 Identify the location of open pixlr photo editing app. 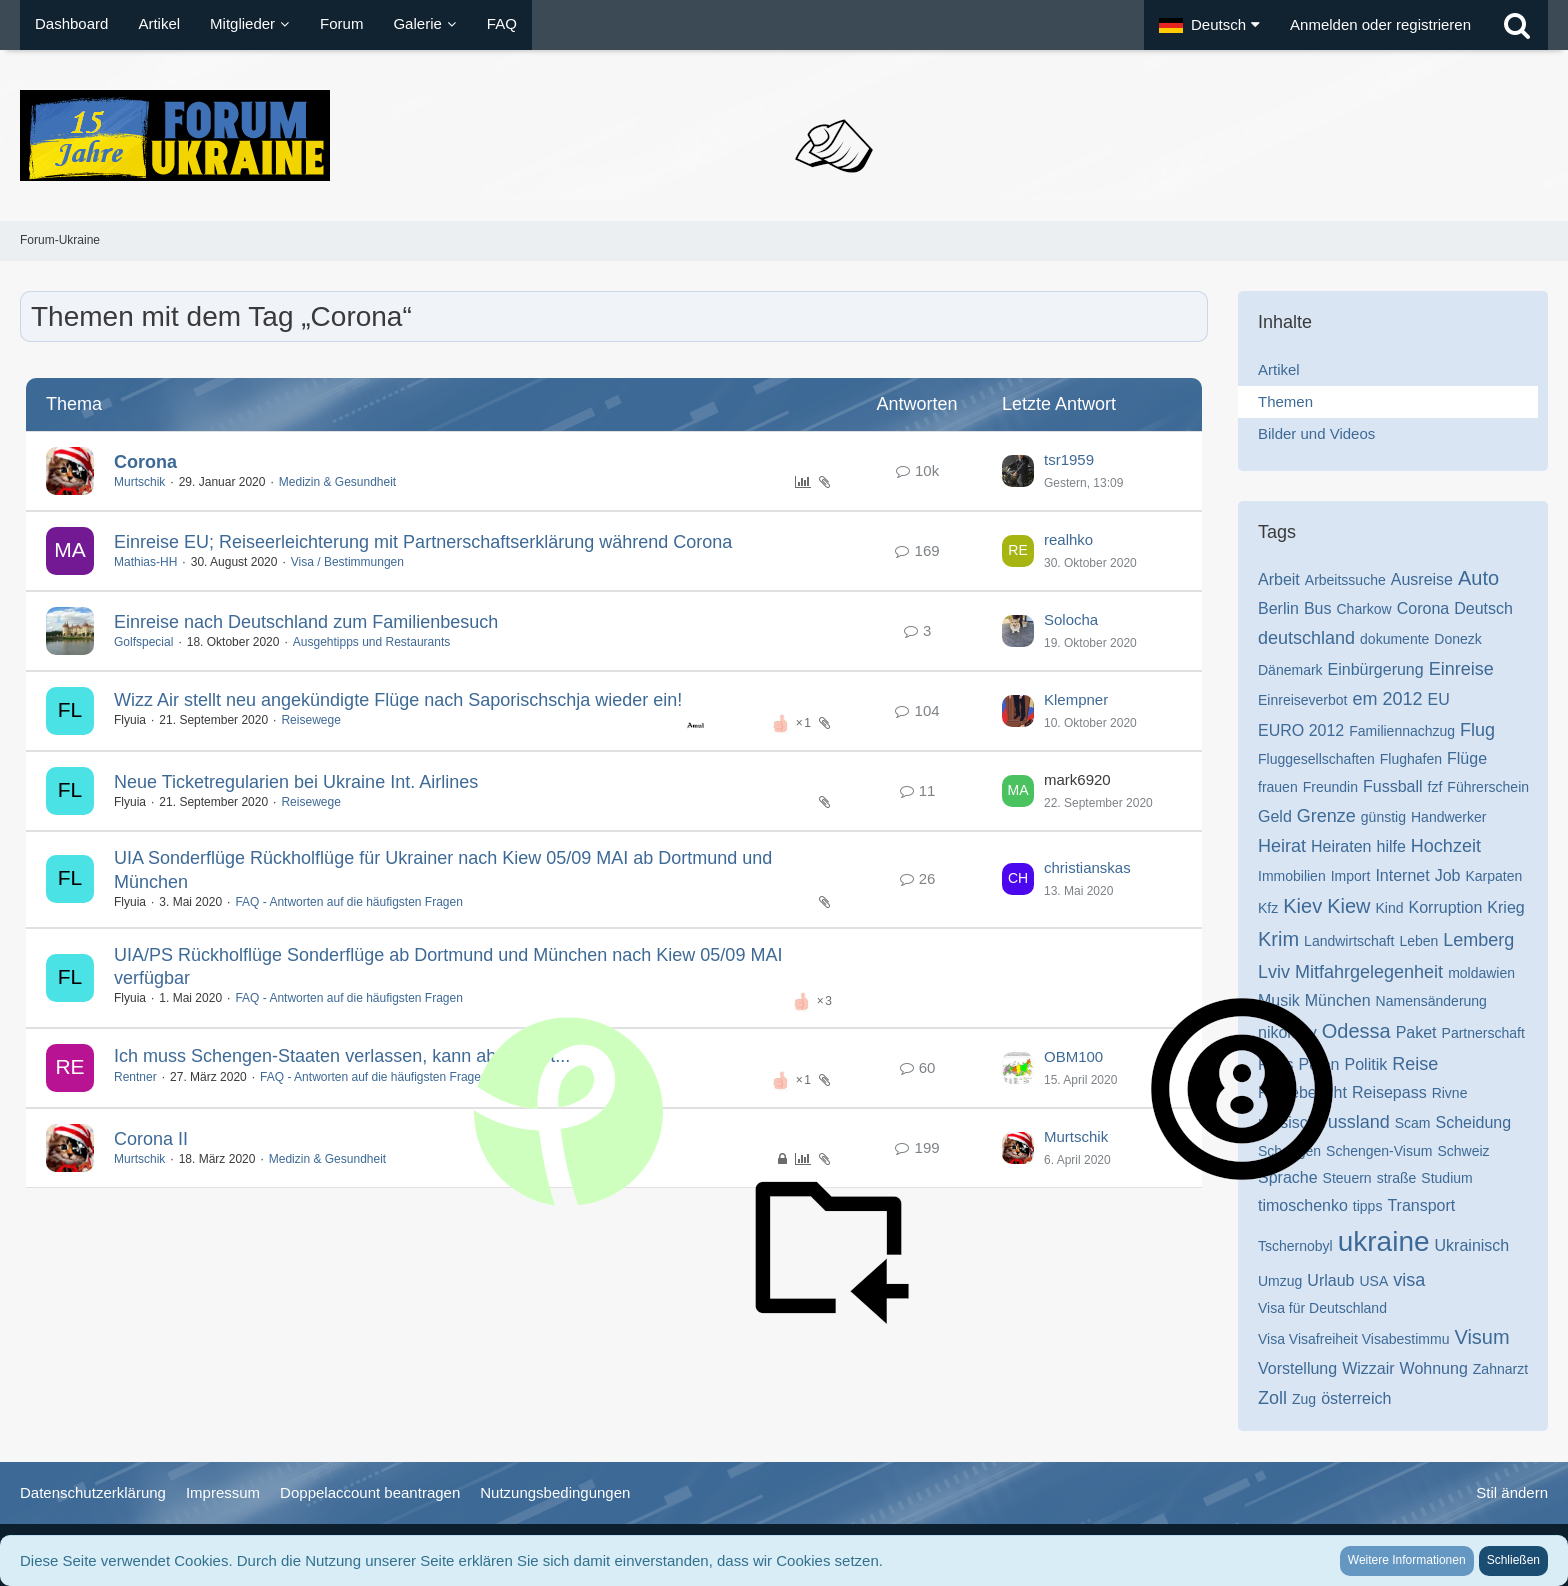
(568, 1111).